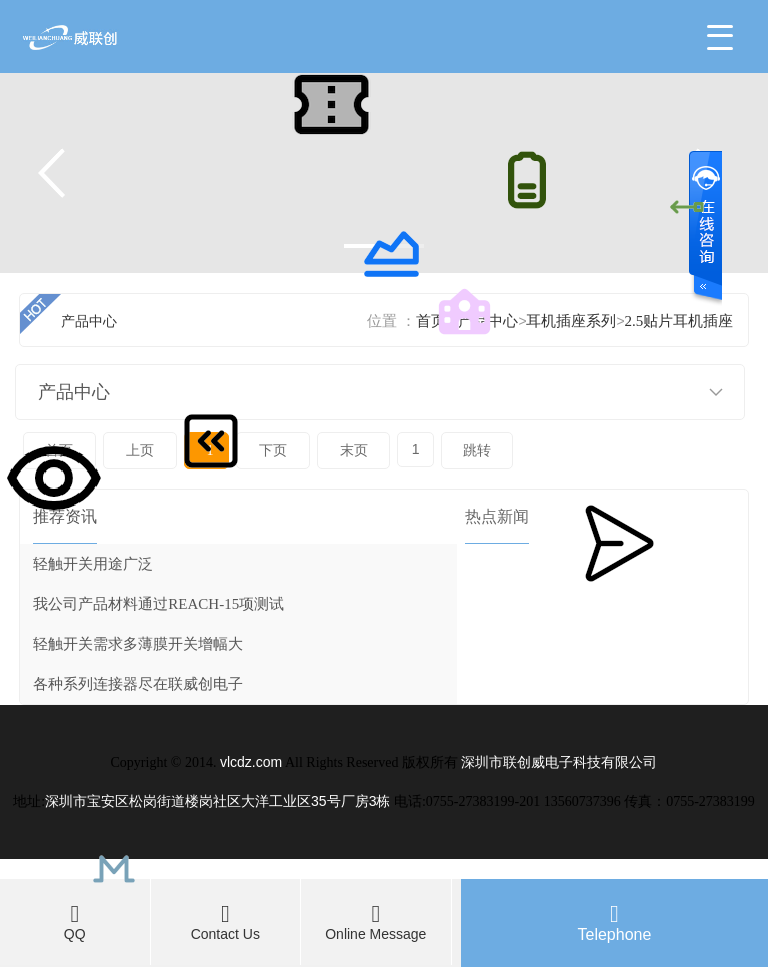 This screenshot has width=768, height=967. Describe the element at coordinates (114, 868) in the screenshot. I see `view monero cryptocurrency balance` at that location.